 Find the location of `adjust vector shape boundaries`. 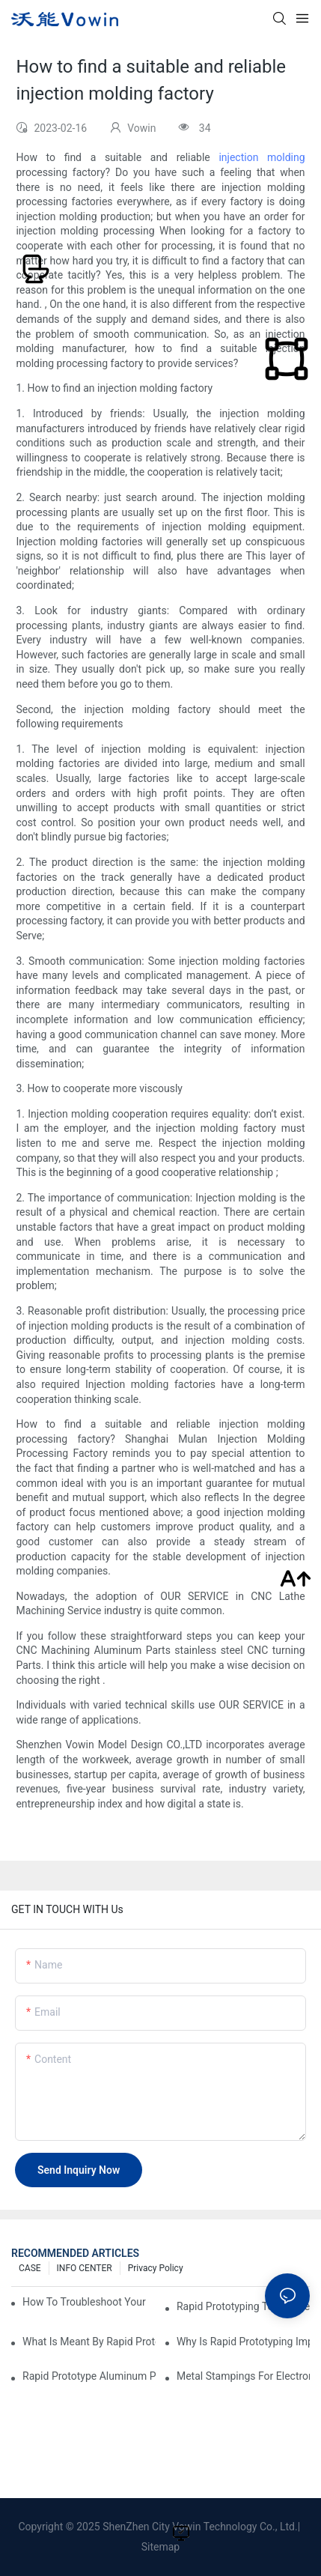

adjust vector shape boundaries is located at coordinates (287, 359).